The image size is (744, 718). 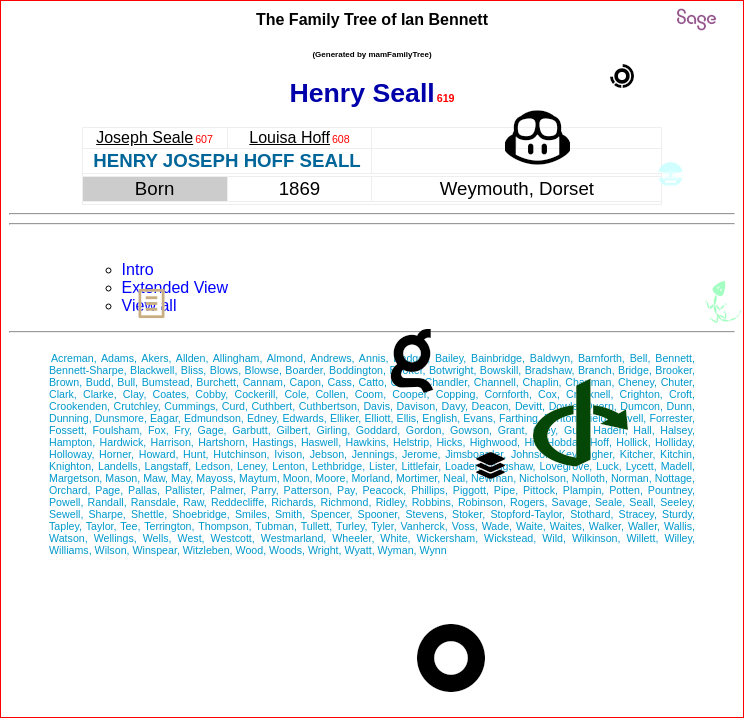 I want to click on osano privacy platform logo, so click(x=451, y=658).